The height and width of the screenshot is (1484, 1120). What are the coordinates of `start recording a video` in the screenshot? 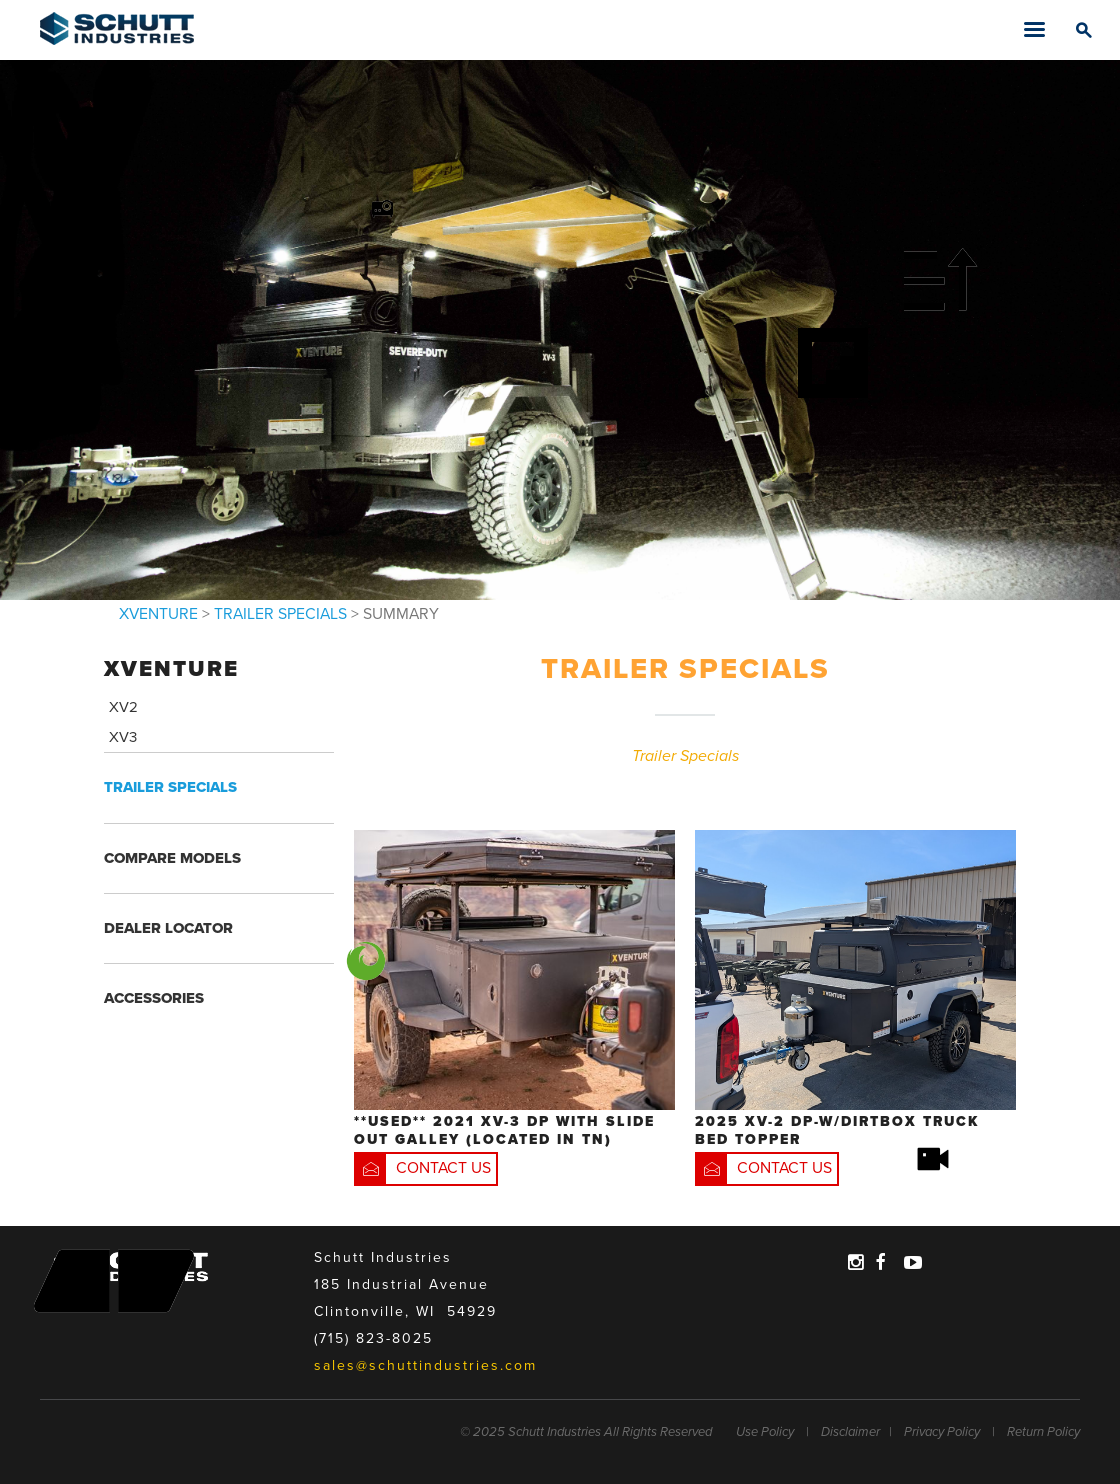 It's located at (933, 1159).